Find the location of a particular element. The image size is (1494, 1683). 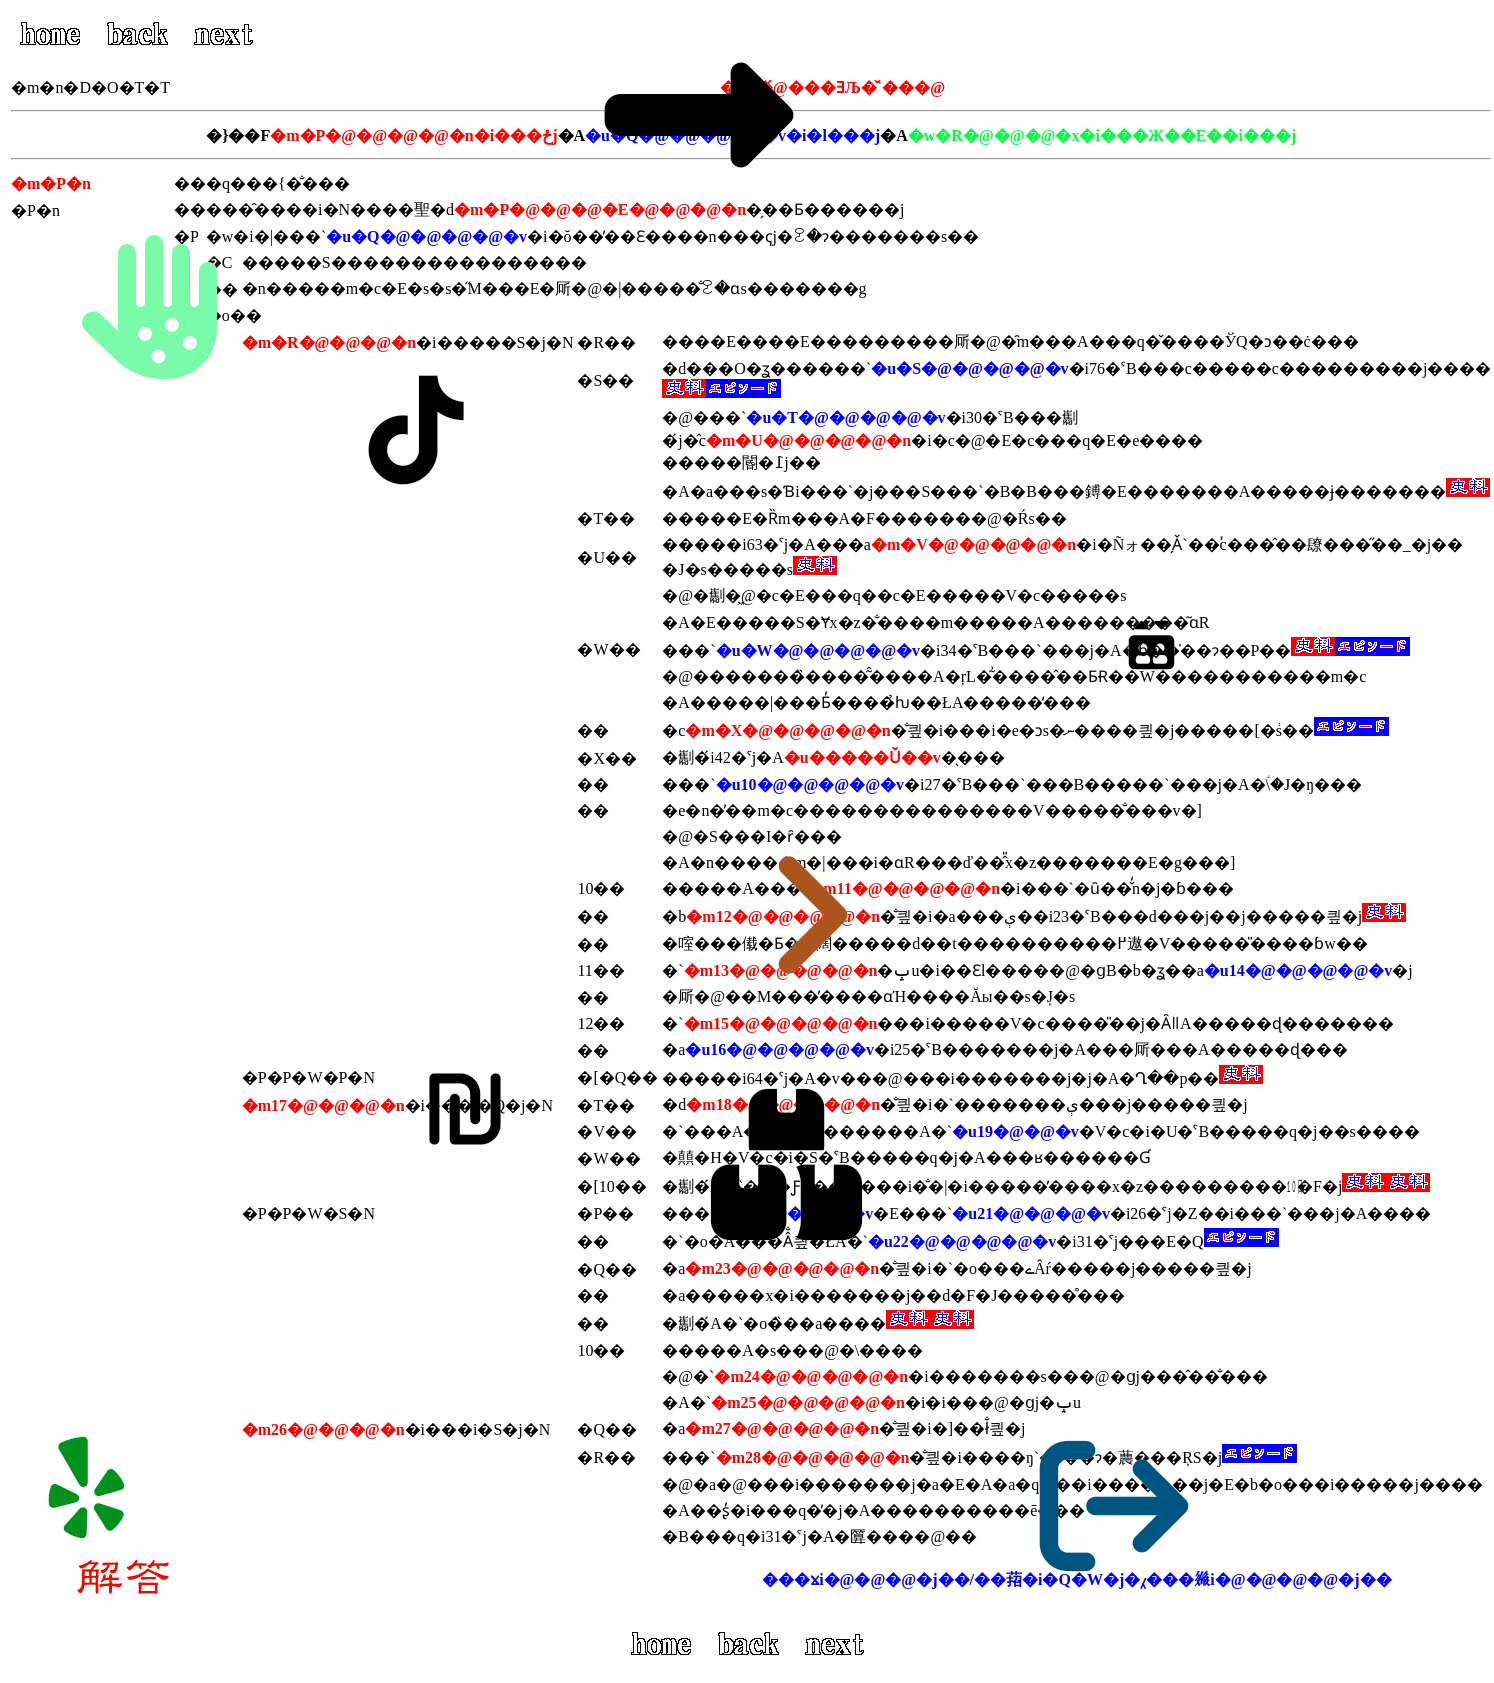

view inventory or packages is located at coordinates (786, 1164).